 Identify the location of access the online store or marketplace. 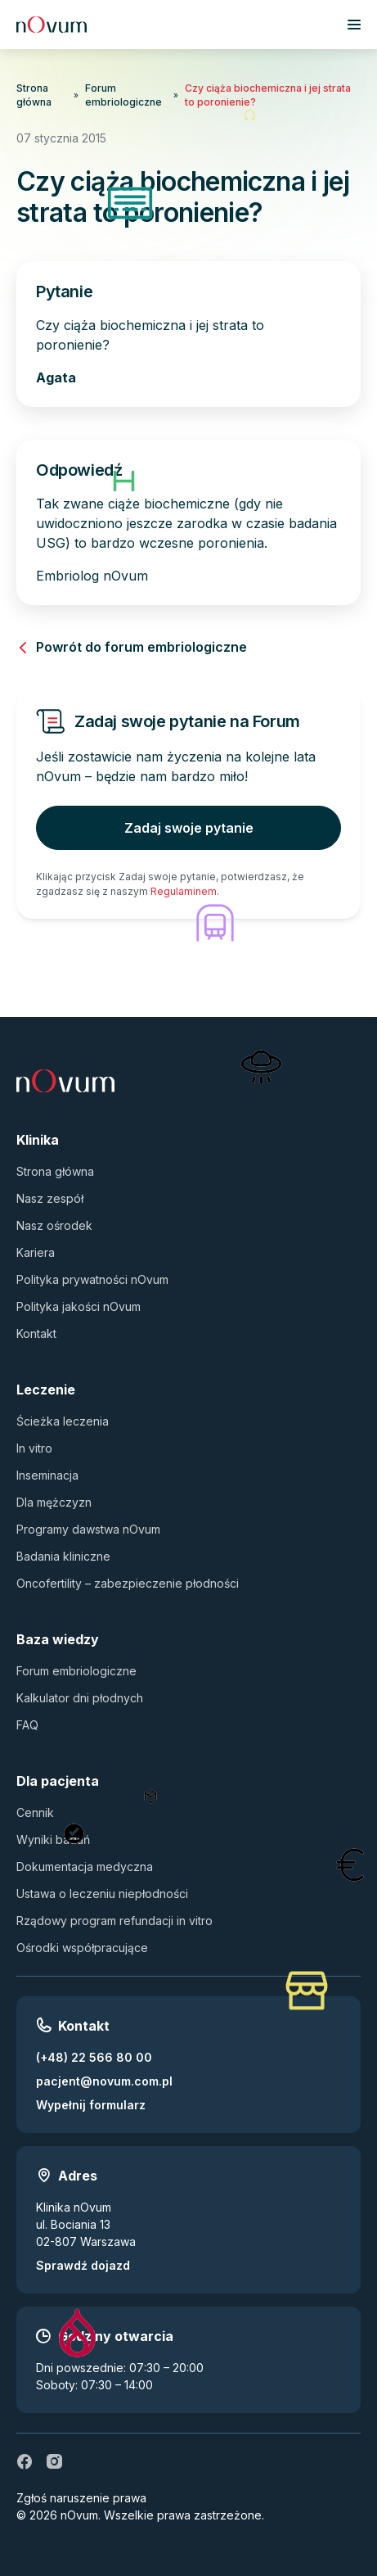
(307, 1991).